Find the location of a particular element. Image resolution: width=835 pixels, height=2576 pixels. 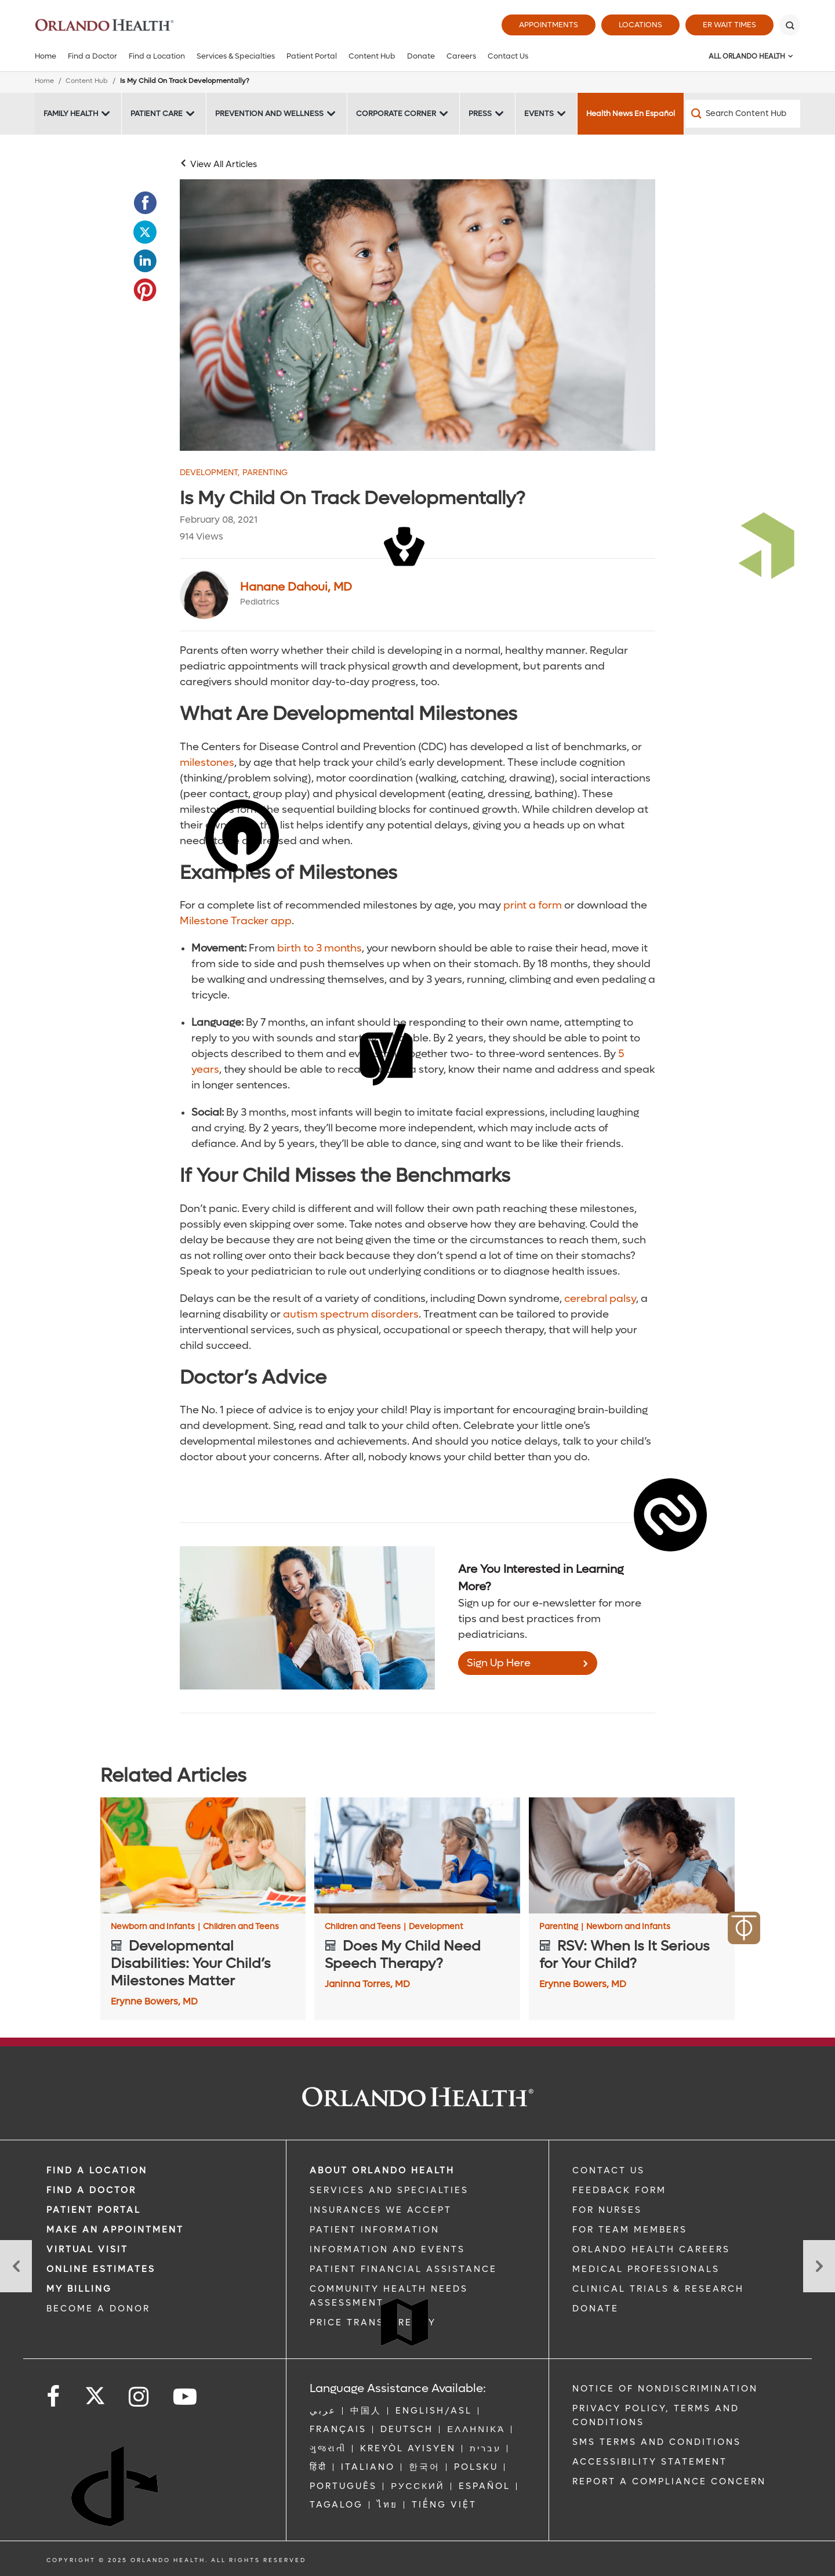

payload cms logo is located at coordinates (766, 545).